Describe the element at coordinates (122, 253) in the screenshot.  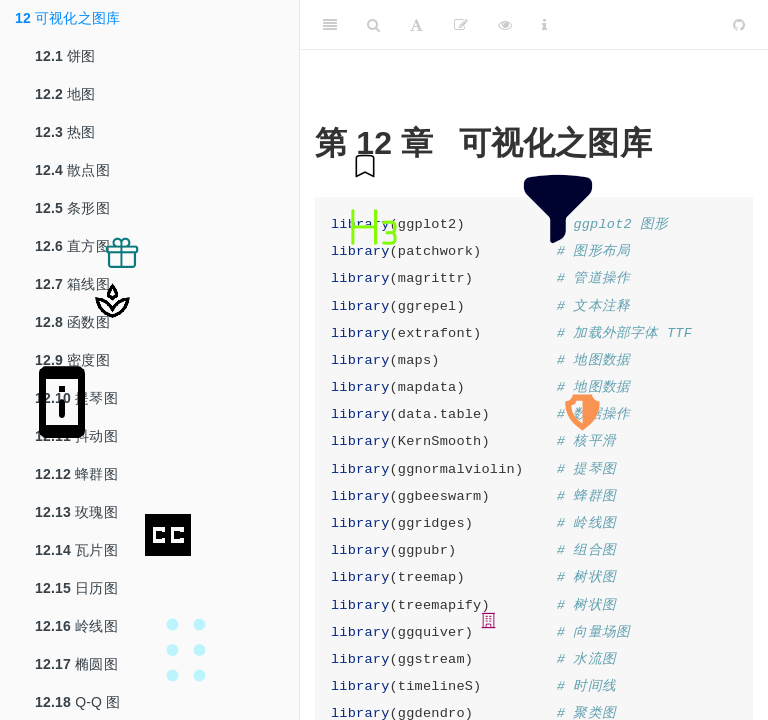
I see `view or send a gift` at that location.